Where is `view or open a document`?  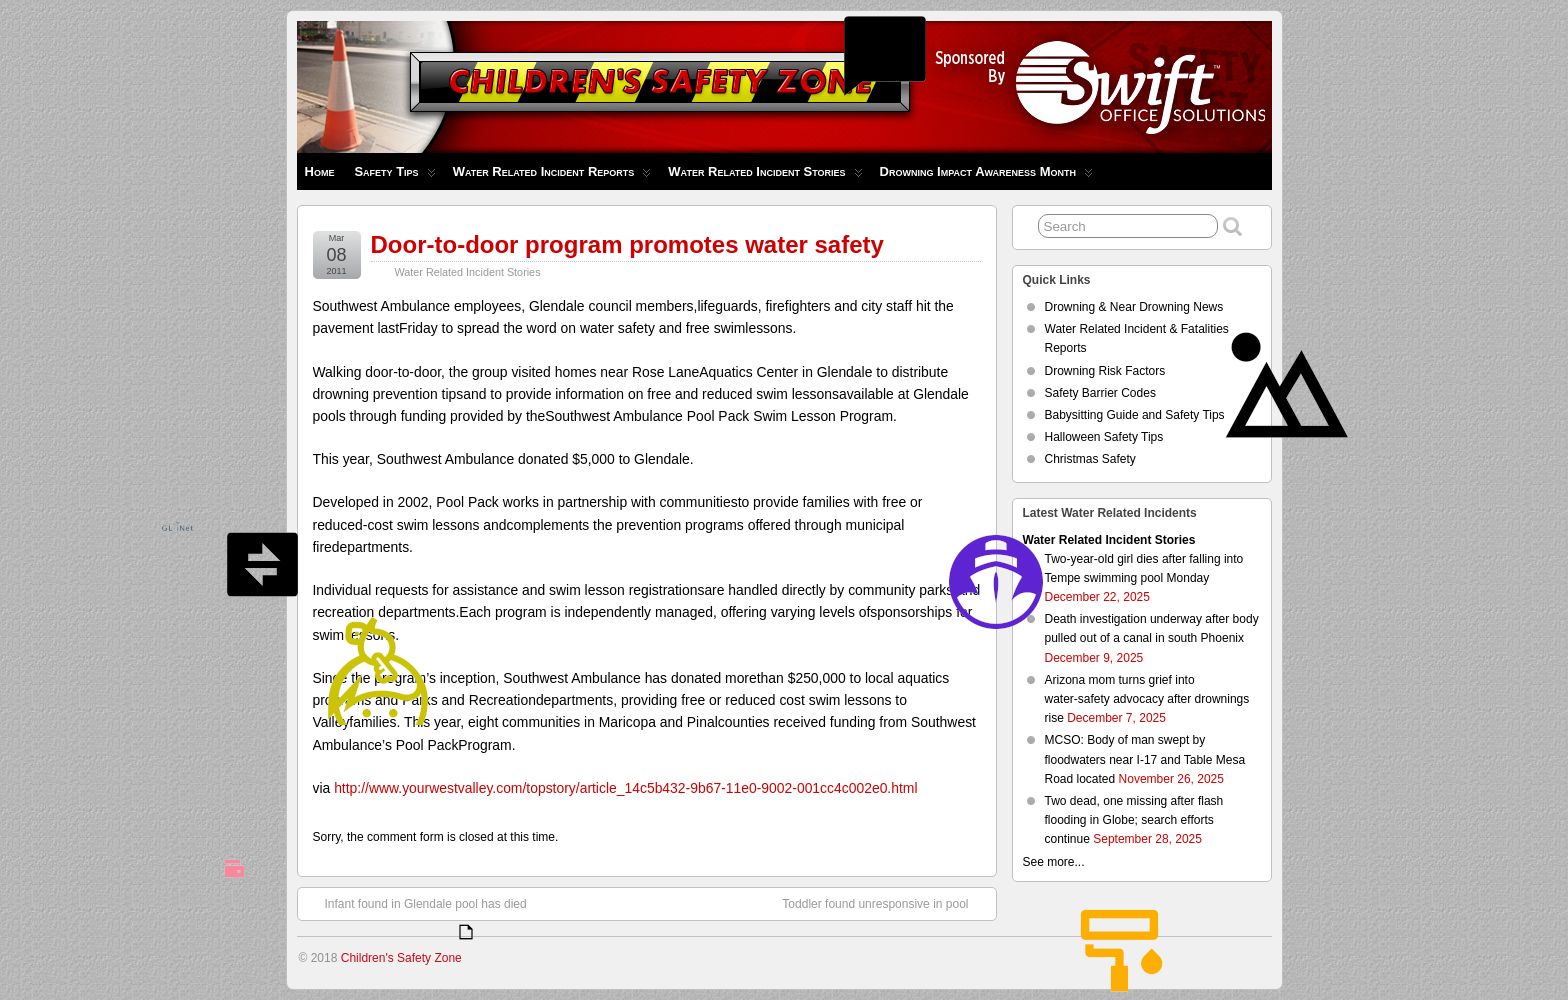 view or open a document is located at coordinates (466, 932).